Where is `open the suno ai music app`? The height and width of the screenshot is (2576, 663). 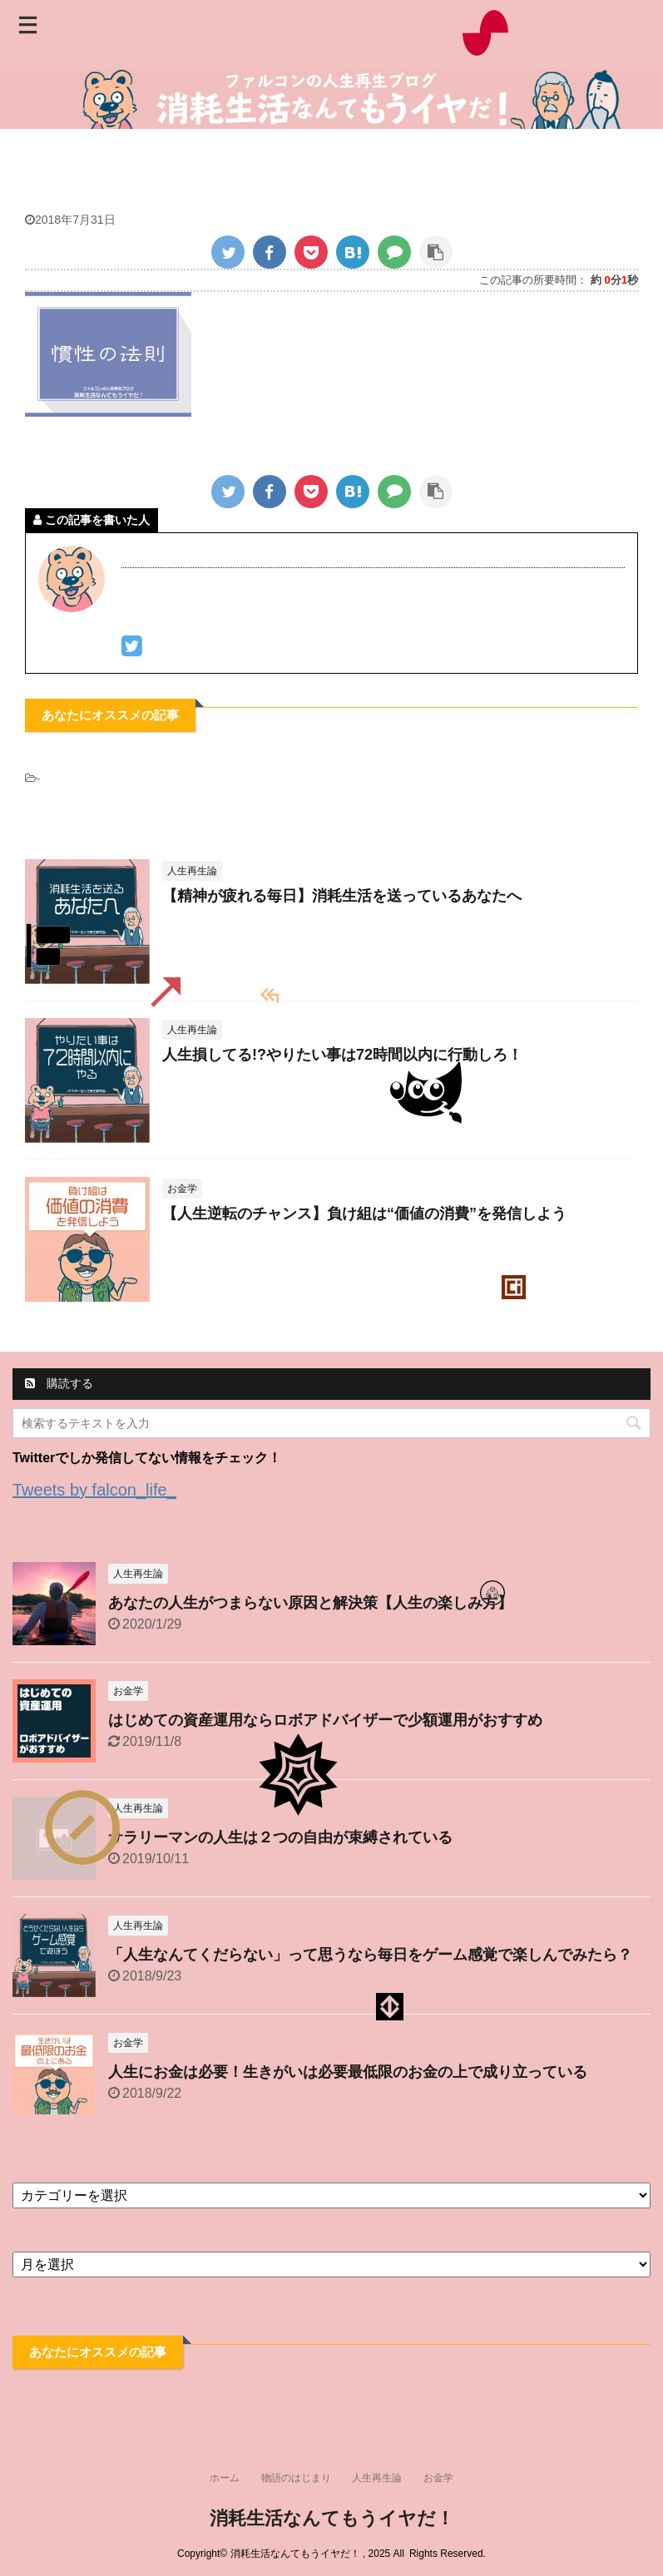 open the suno ai music app is located at coordinates (485, 32).